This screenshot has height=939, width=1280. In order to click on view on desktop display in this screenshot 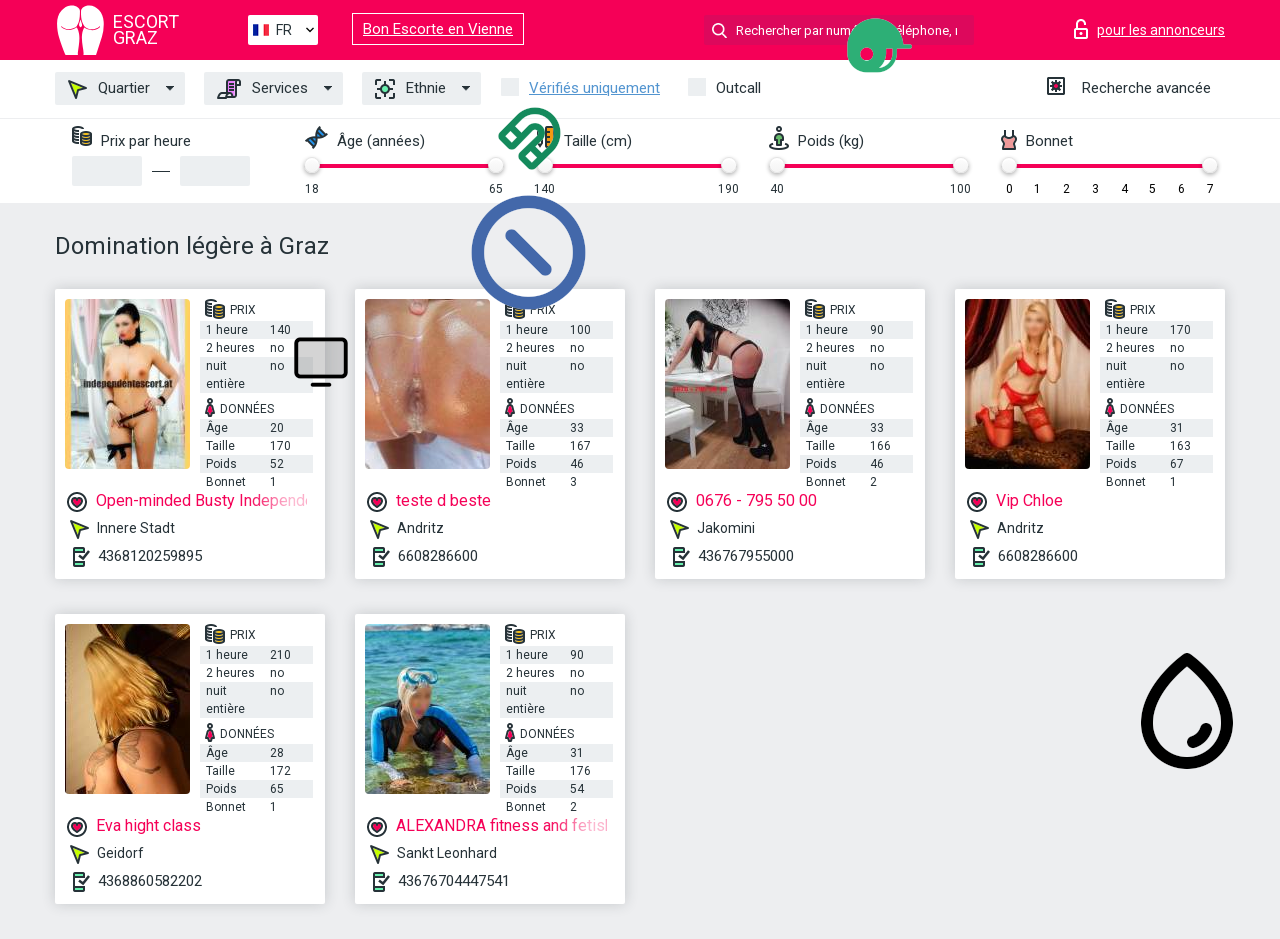, I will do `click(321, 360)`.